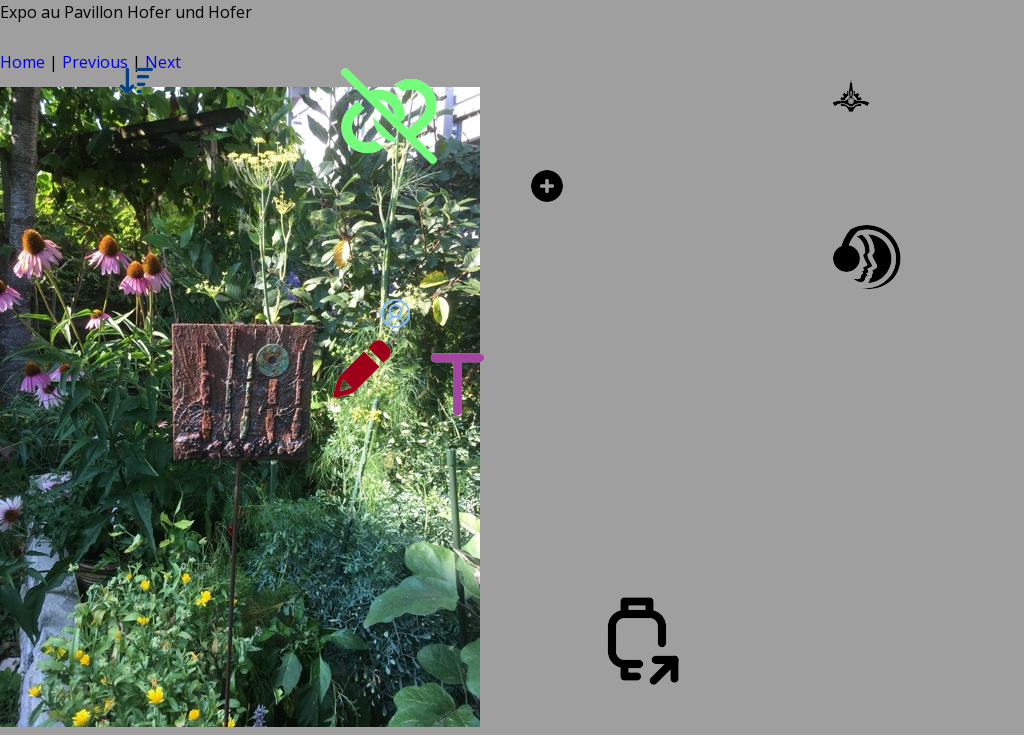 This screenshot has width=1024, height=735. Describe the element at coordinates (362, 369) in the screenshot. I see `edit or modify content` at that location.